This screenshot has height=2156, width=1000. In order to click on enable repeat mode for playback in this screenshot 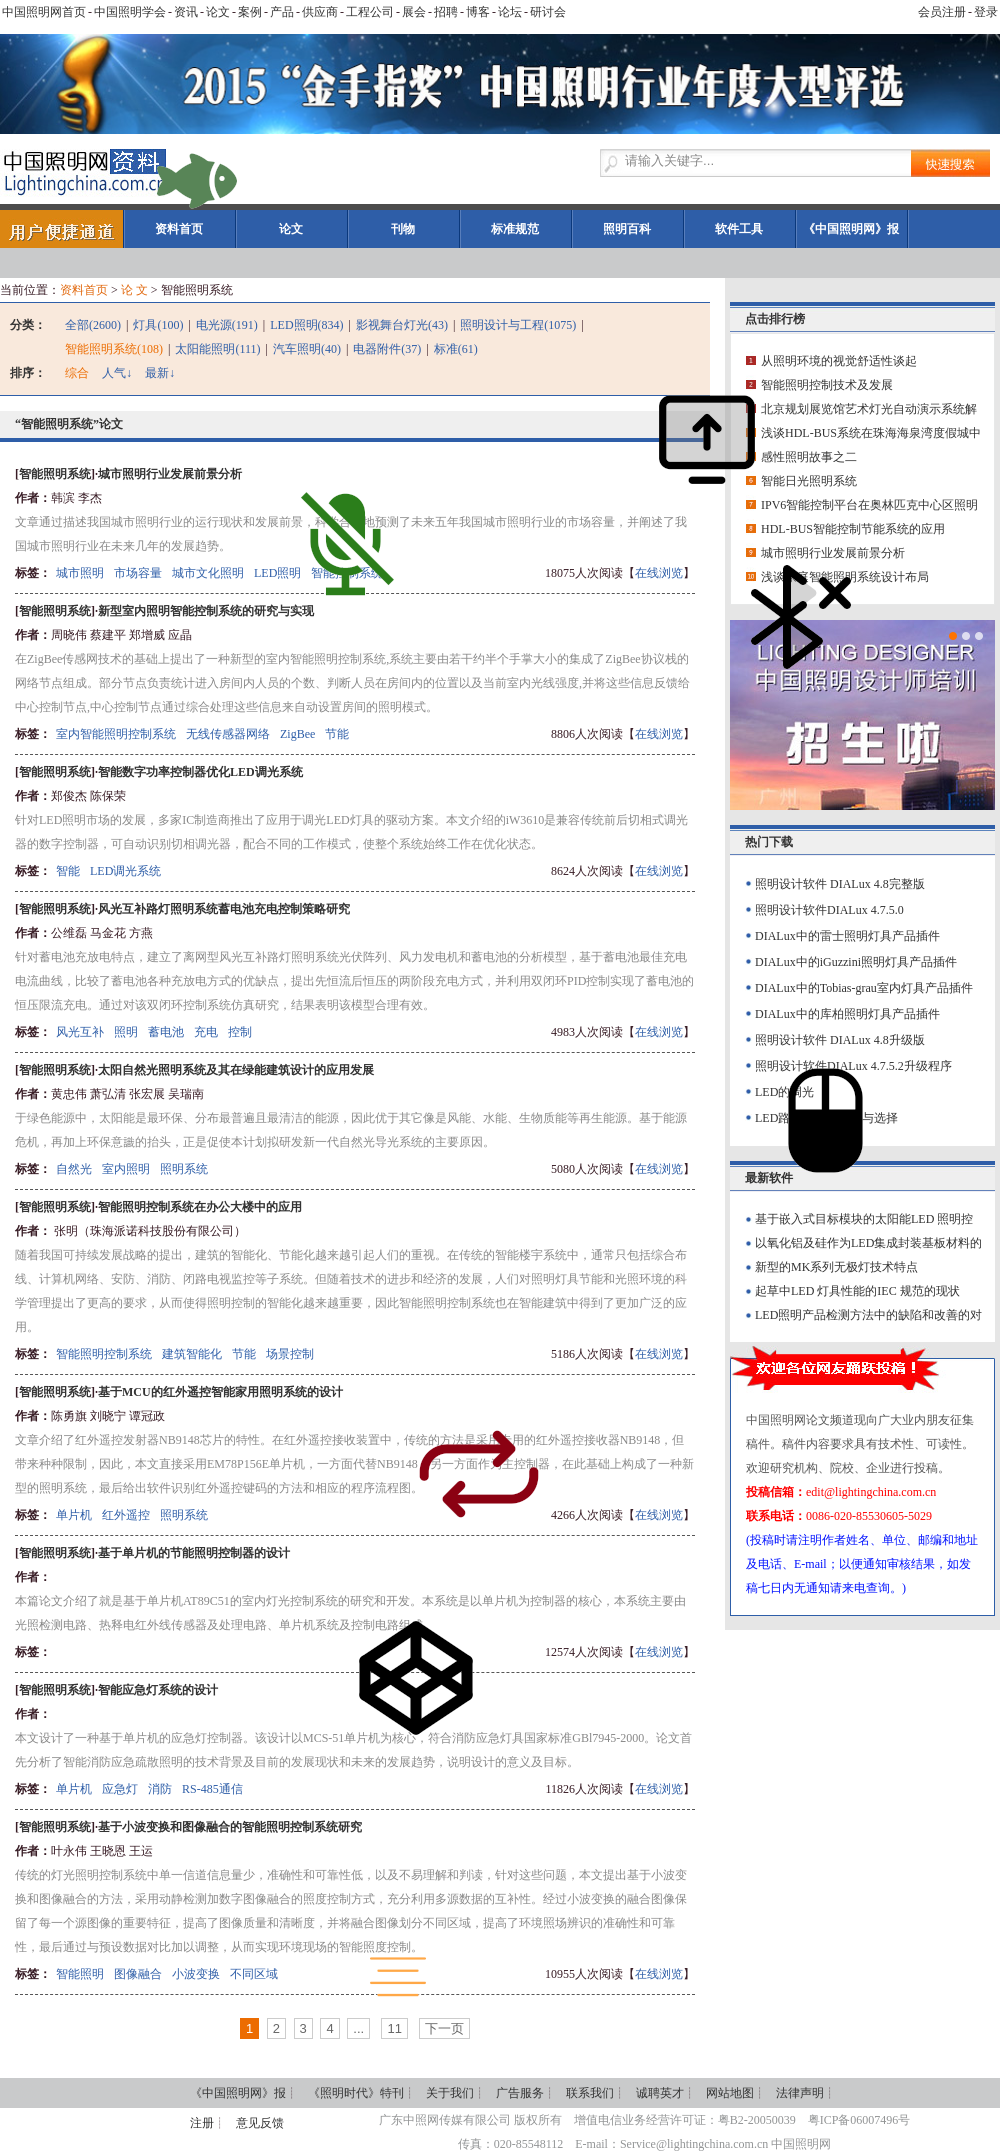, I will do `click(479, 1474)`.